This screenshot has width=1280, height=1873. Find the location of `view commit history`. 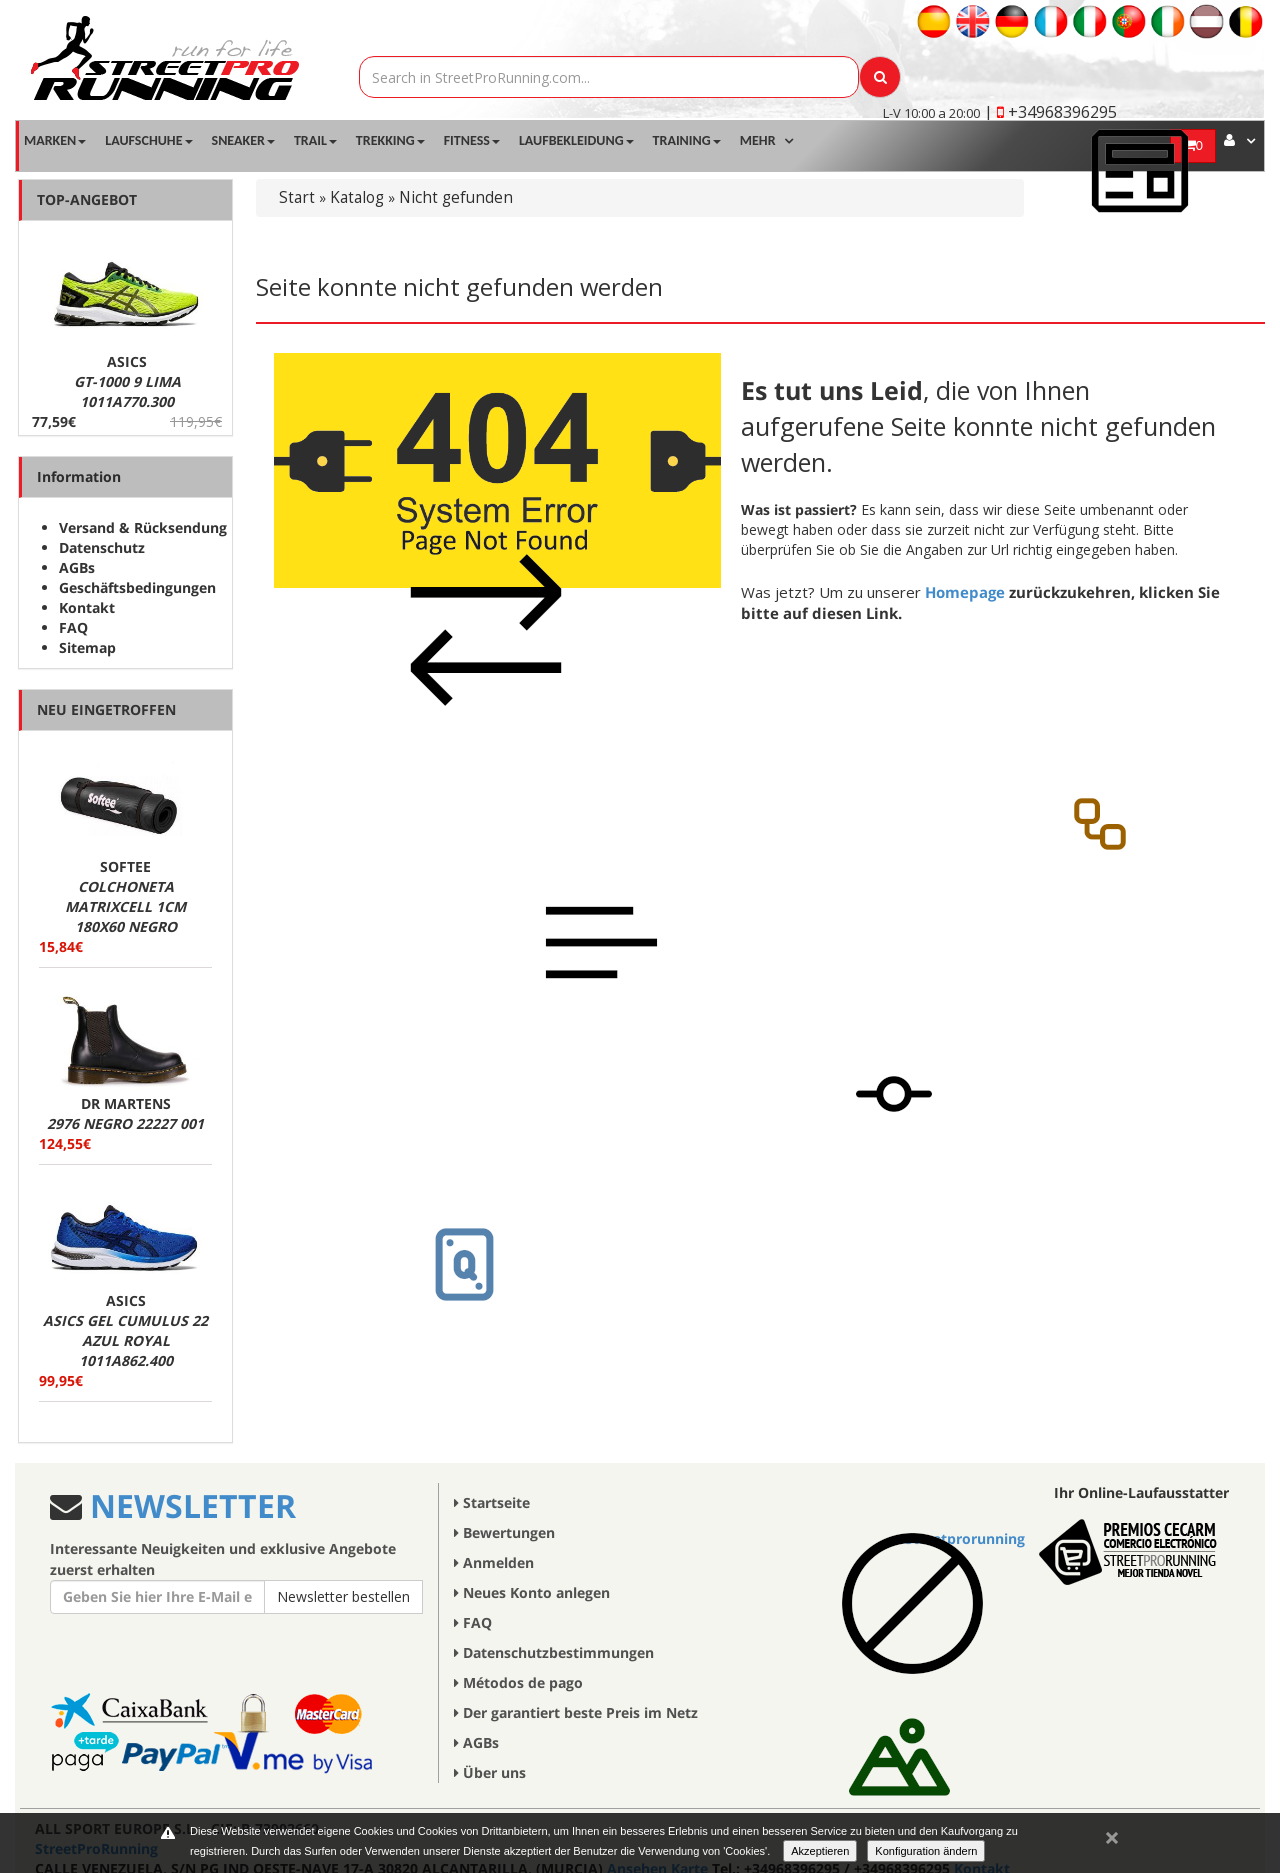

view commit history is located at coordinates (894, 1094).